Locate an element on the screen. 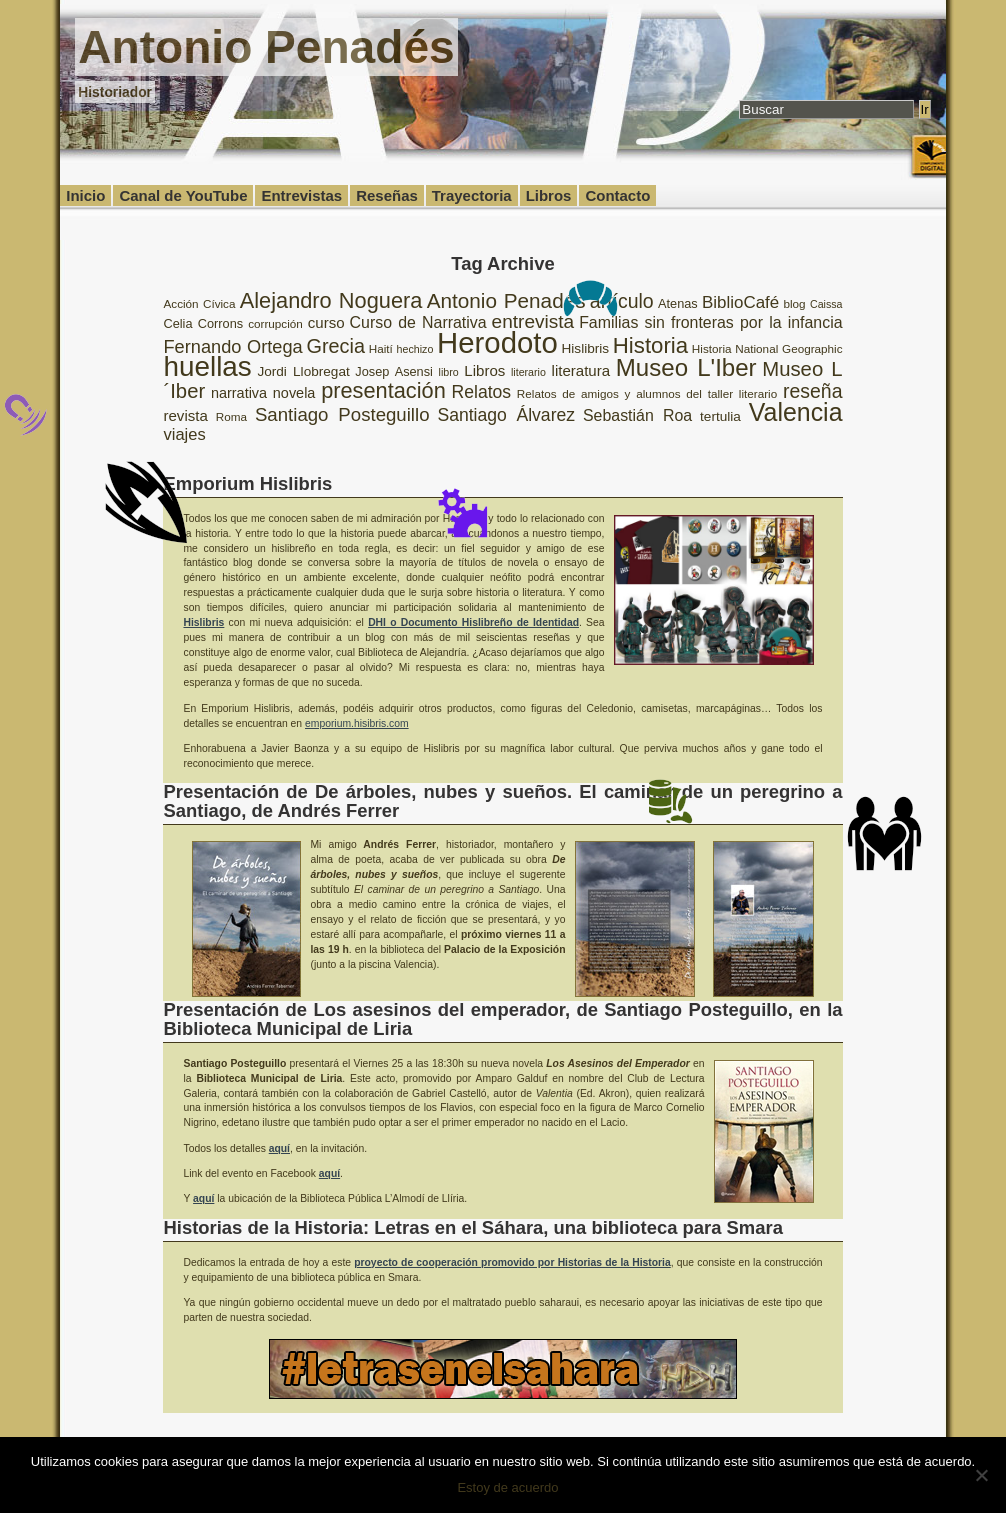  indicates a leaking or damaged container is located at coordinates (670, 801).